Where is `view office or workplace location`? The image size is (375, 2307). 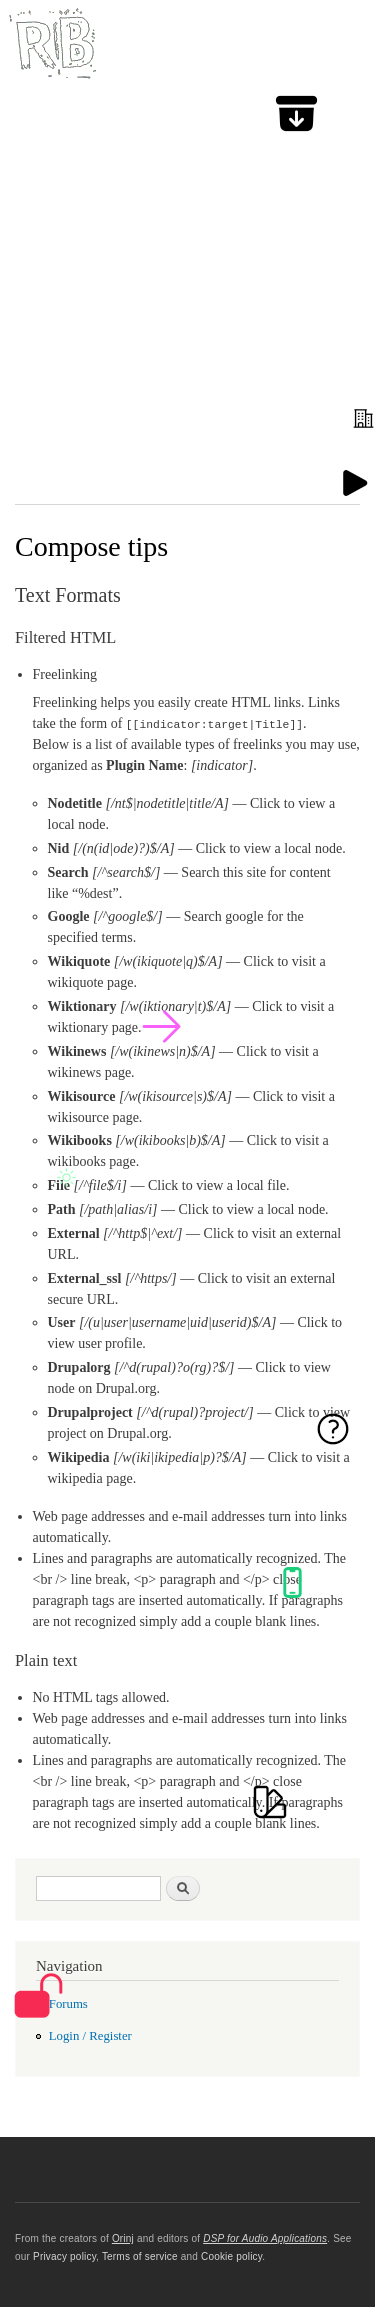 view office or workplace location is located at coordinates (363, 418).